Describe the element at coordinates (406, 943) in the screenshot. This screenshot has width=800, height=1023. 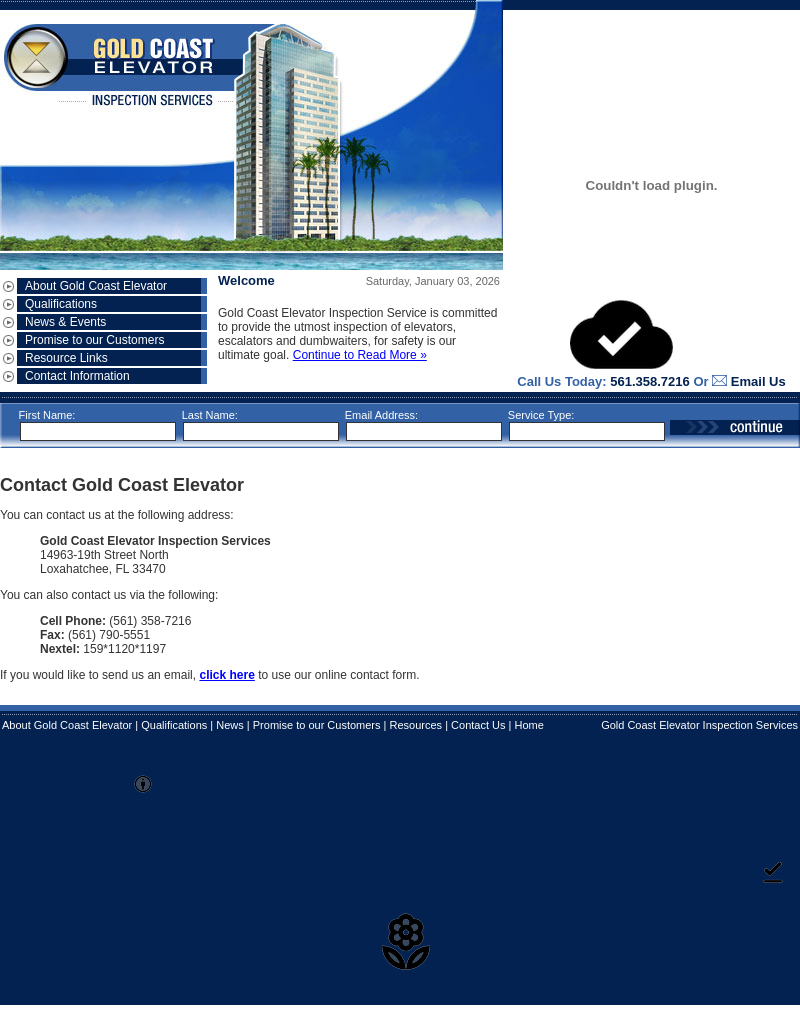
I see `find nearby florists or flower shops` at that location.